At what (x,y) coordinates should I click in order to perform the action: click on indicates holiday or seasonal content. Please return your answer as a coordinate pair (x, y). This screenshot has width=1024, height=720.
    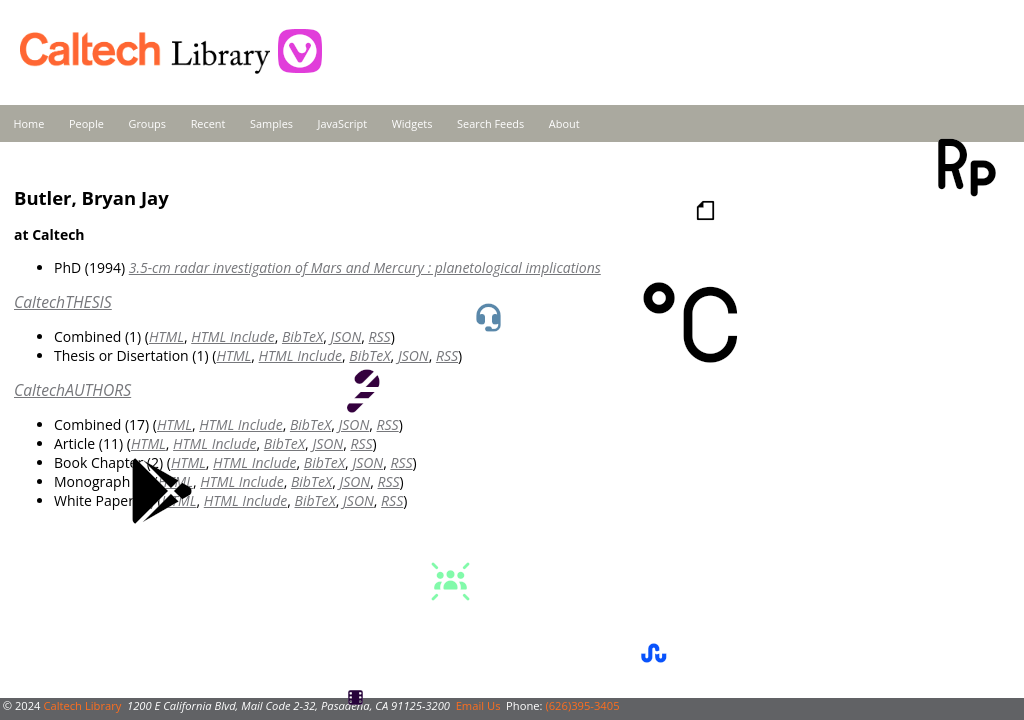
    Looking at the image, I should click on (362, 392).